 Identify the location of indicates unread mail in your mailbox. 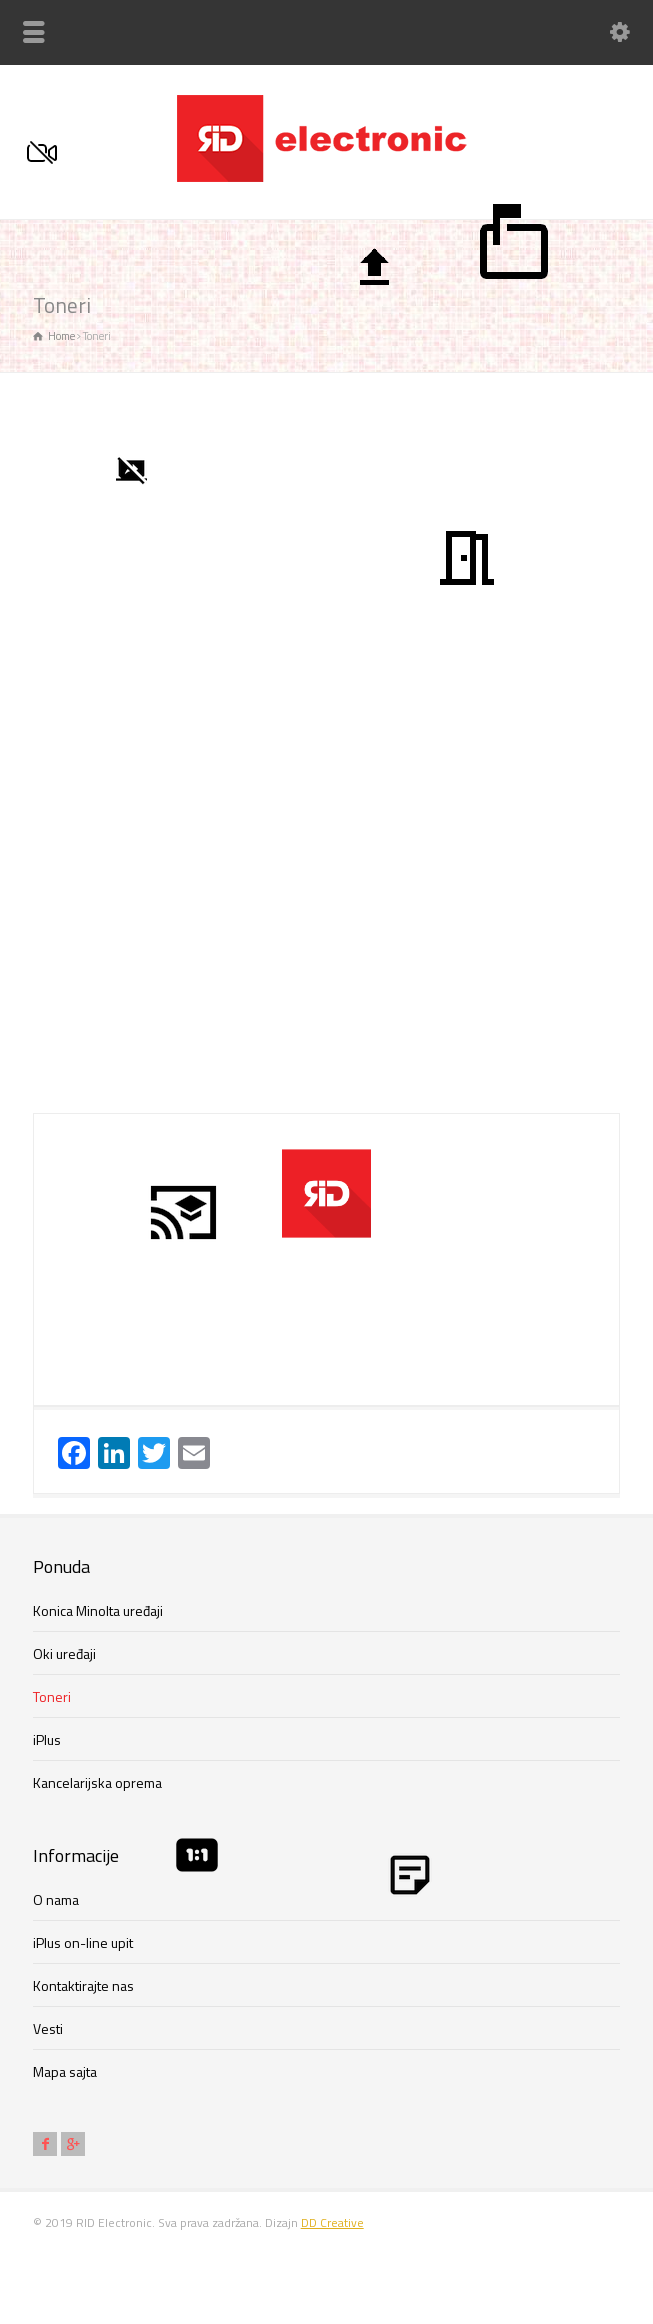
(514, 245).